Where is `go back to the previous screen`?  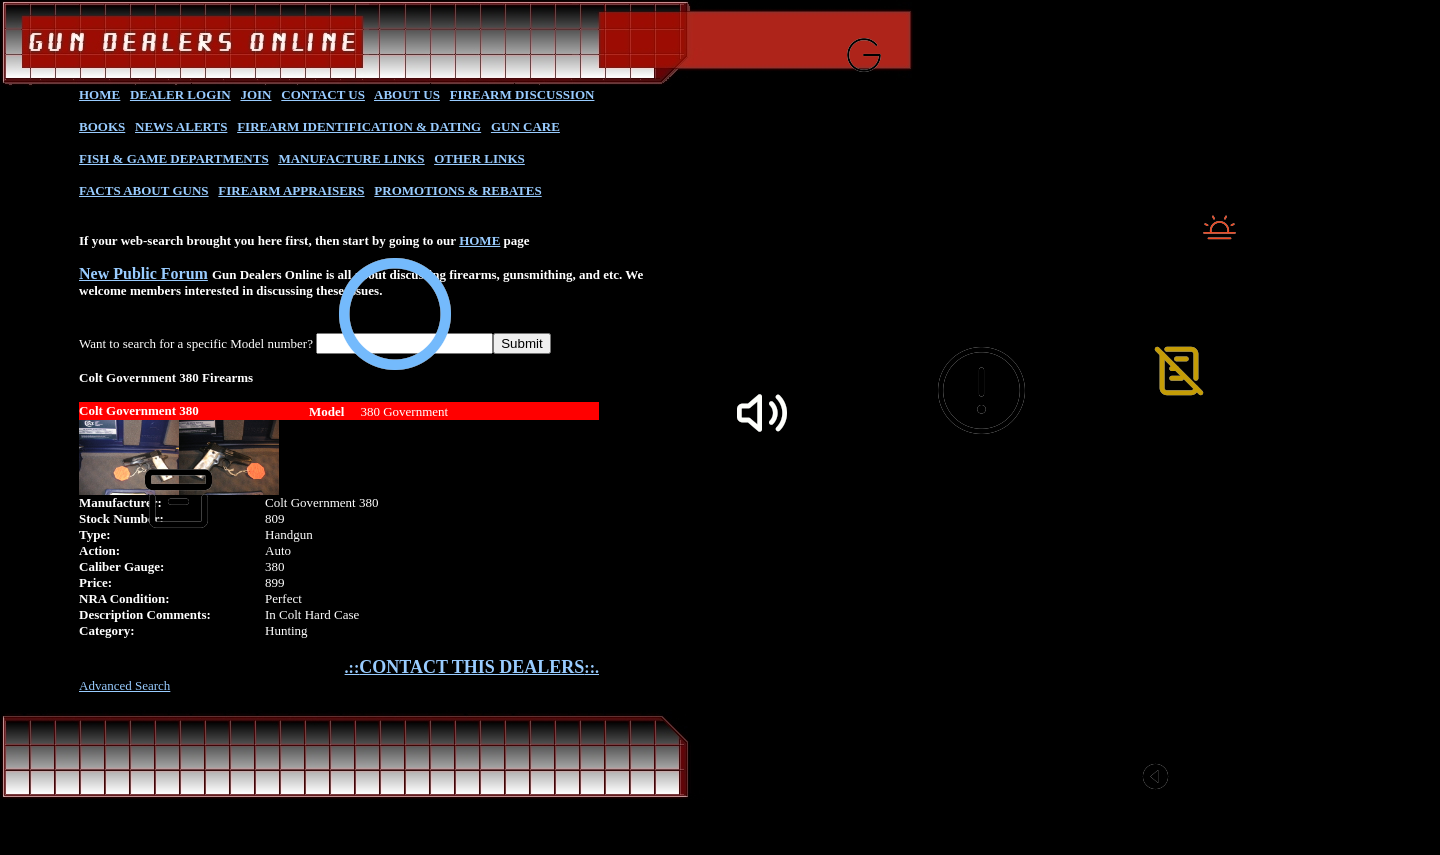
go back to the previous screen is located at coordinates (1155, 776).